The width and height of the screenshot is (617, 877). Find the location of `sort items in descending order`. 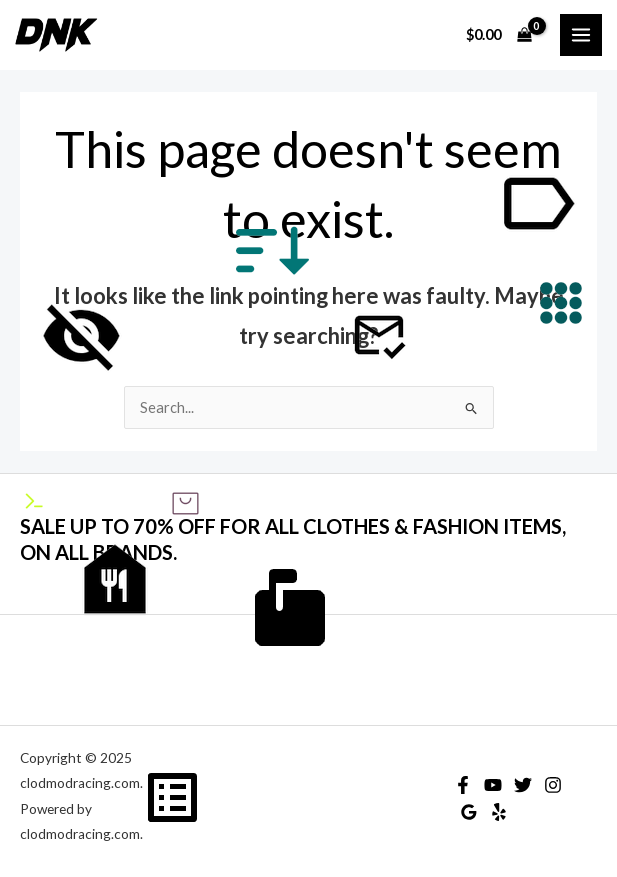

sort items in descending order is located at coordinates (272, 249).